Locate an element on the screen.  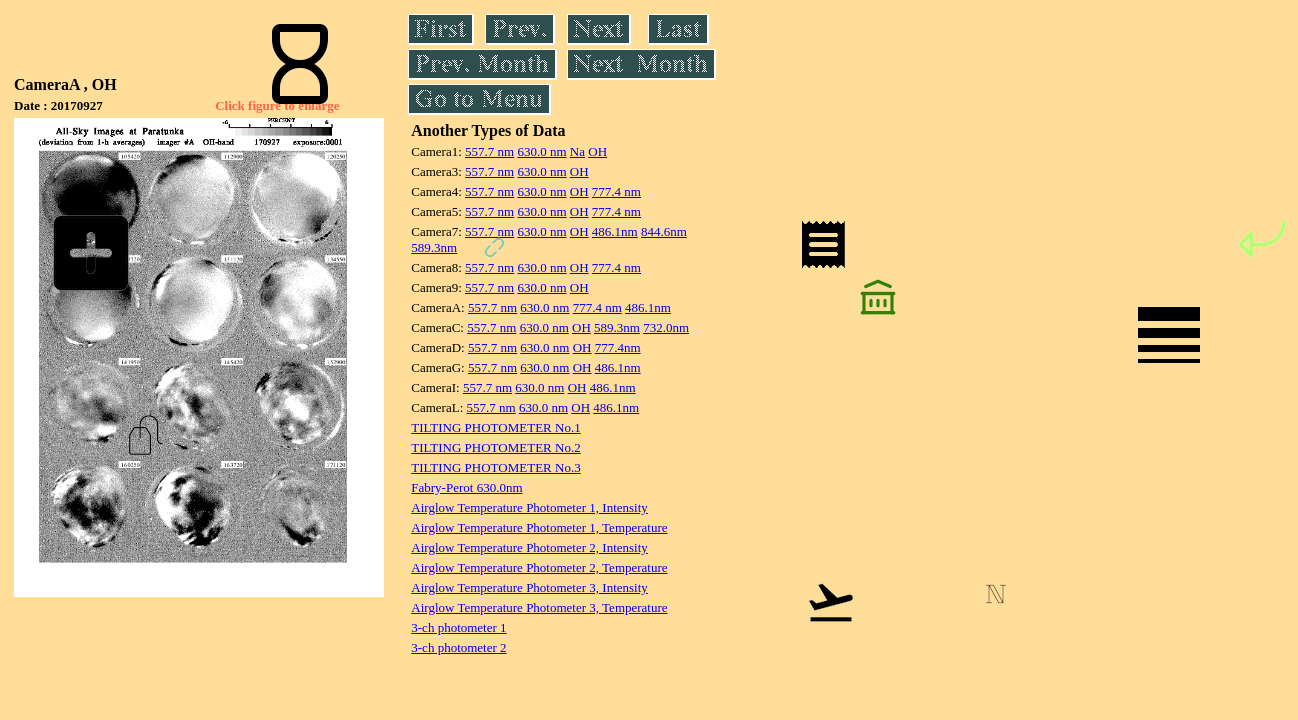
view flight departure information is located at coordinates (831, 602).